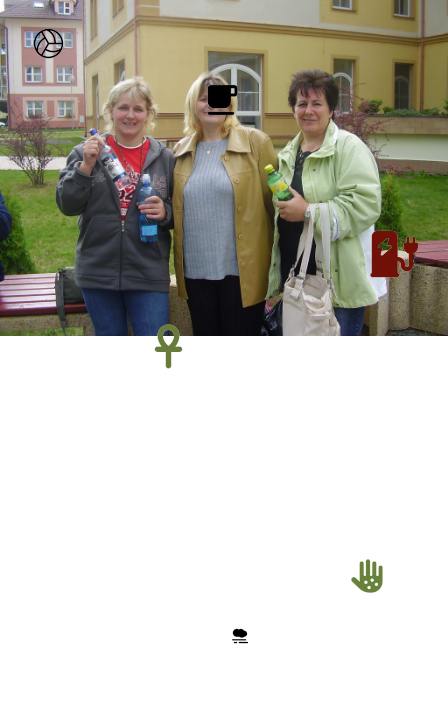  What do you see at coordinates (168, 346) in the screenshot?
I see `indicates egyptian or ancient history content` at bounding box center [168, 346].